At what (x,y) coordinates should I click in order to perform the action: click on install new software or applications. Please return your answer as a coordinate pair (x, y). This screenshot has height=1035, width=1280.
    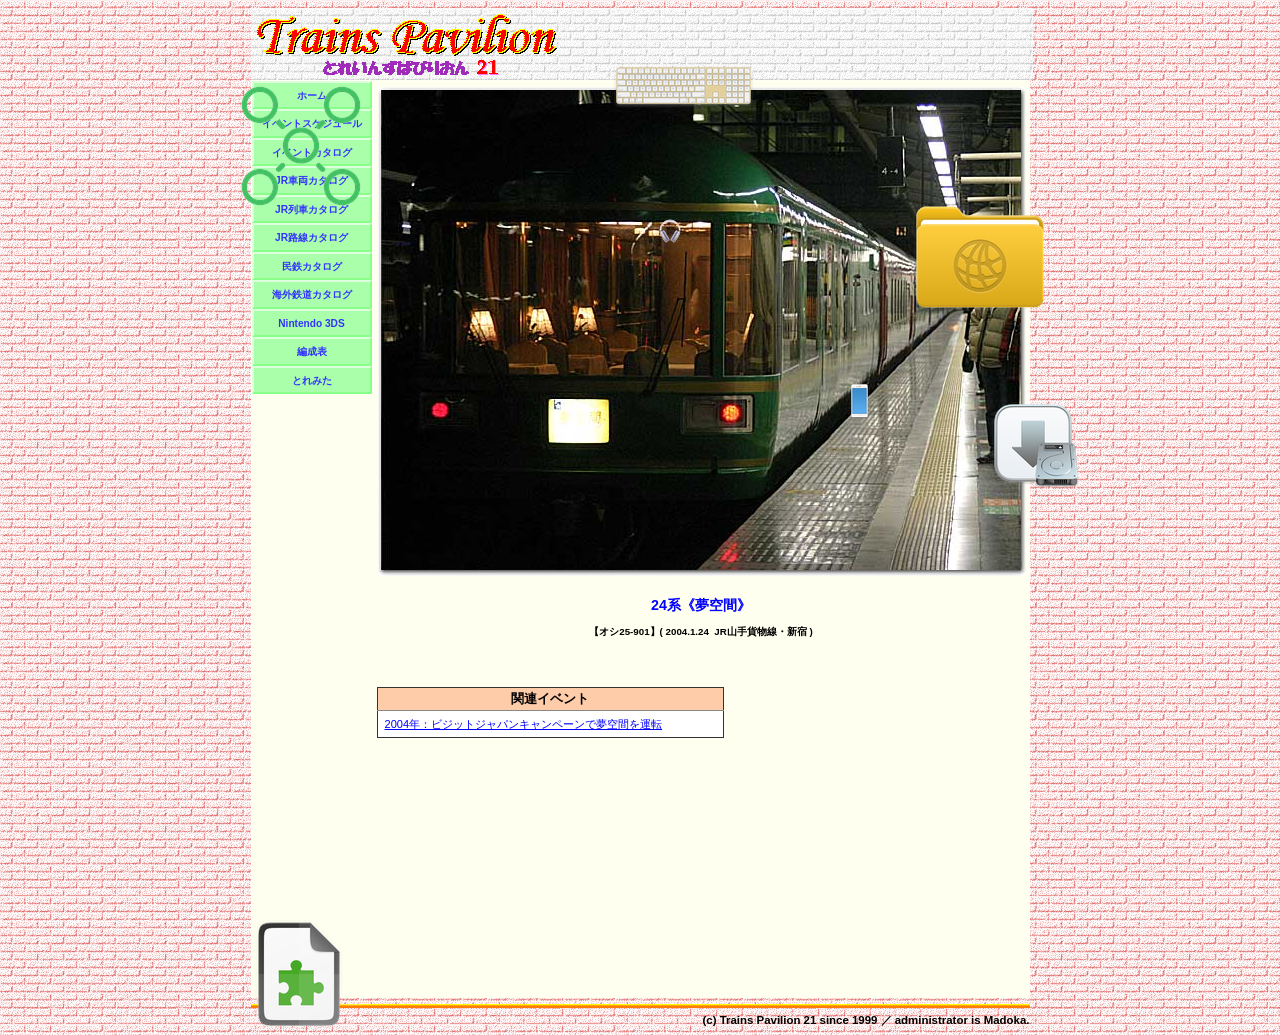
    Looking at the image, I should click on (1033, 443).